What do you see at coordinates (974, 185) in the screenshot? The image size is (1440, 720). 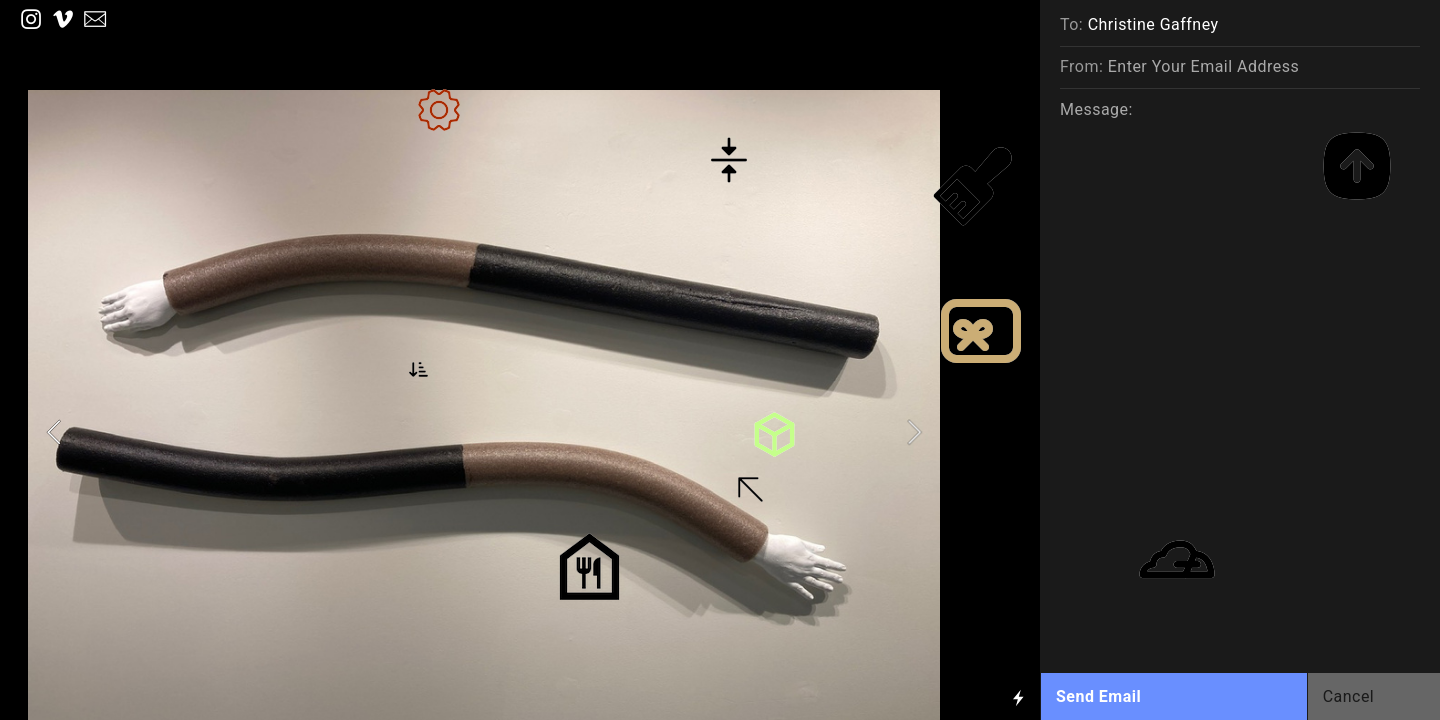 I see `access painting or drawing tools` at bounding box center [974, 185].